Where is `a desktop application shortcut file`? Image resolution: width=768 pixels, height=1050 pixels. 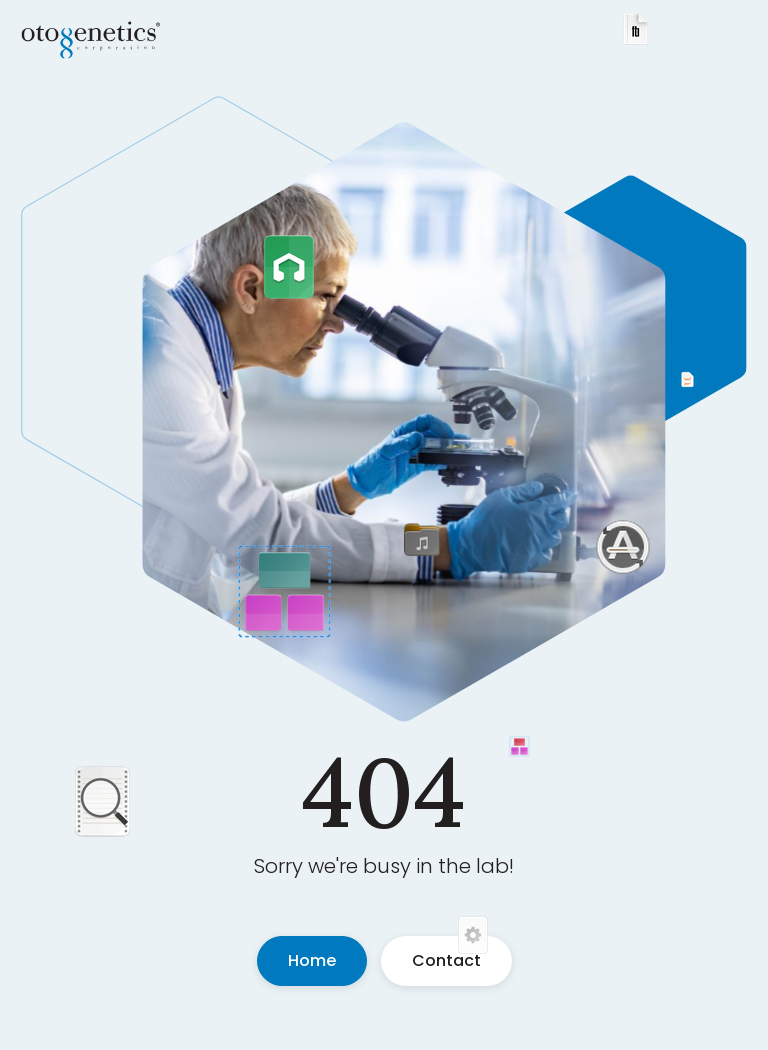
a desktop application shortcut file is located at coordinates (473, 935).